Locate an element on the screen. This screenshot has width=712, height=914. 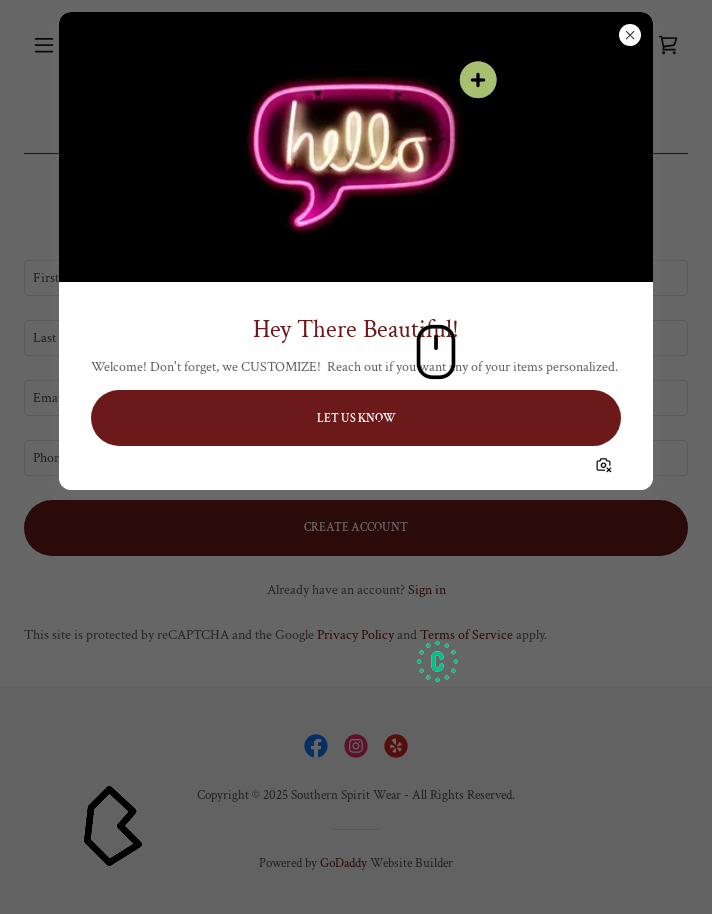
bulma CSS framework logo is located at coordinates (113, 826).